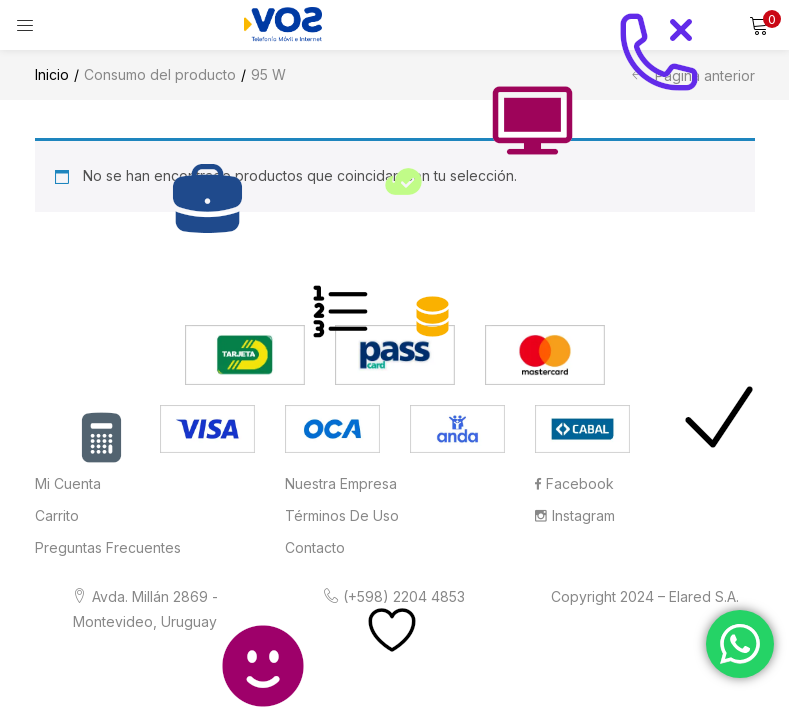 Image resolution: width=789 pixels, height=728 pixels. I want to click on add item to favorites, so click(392, 630).